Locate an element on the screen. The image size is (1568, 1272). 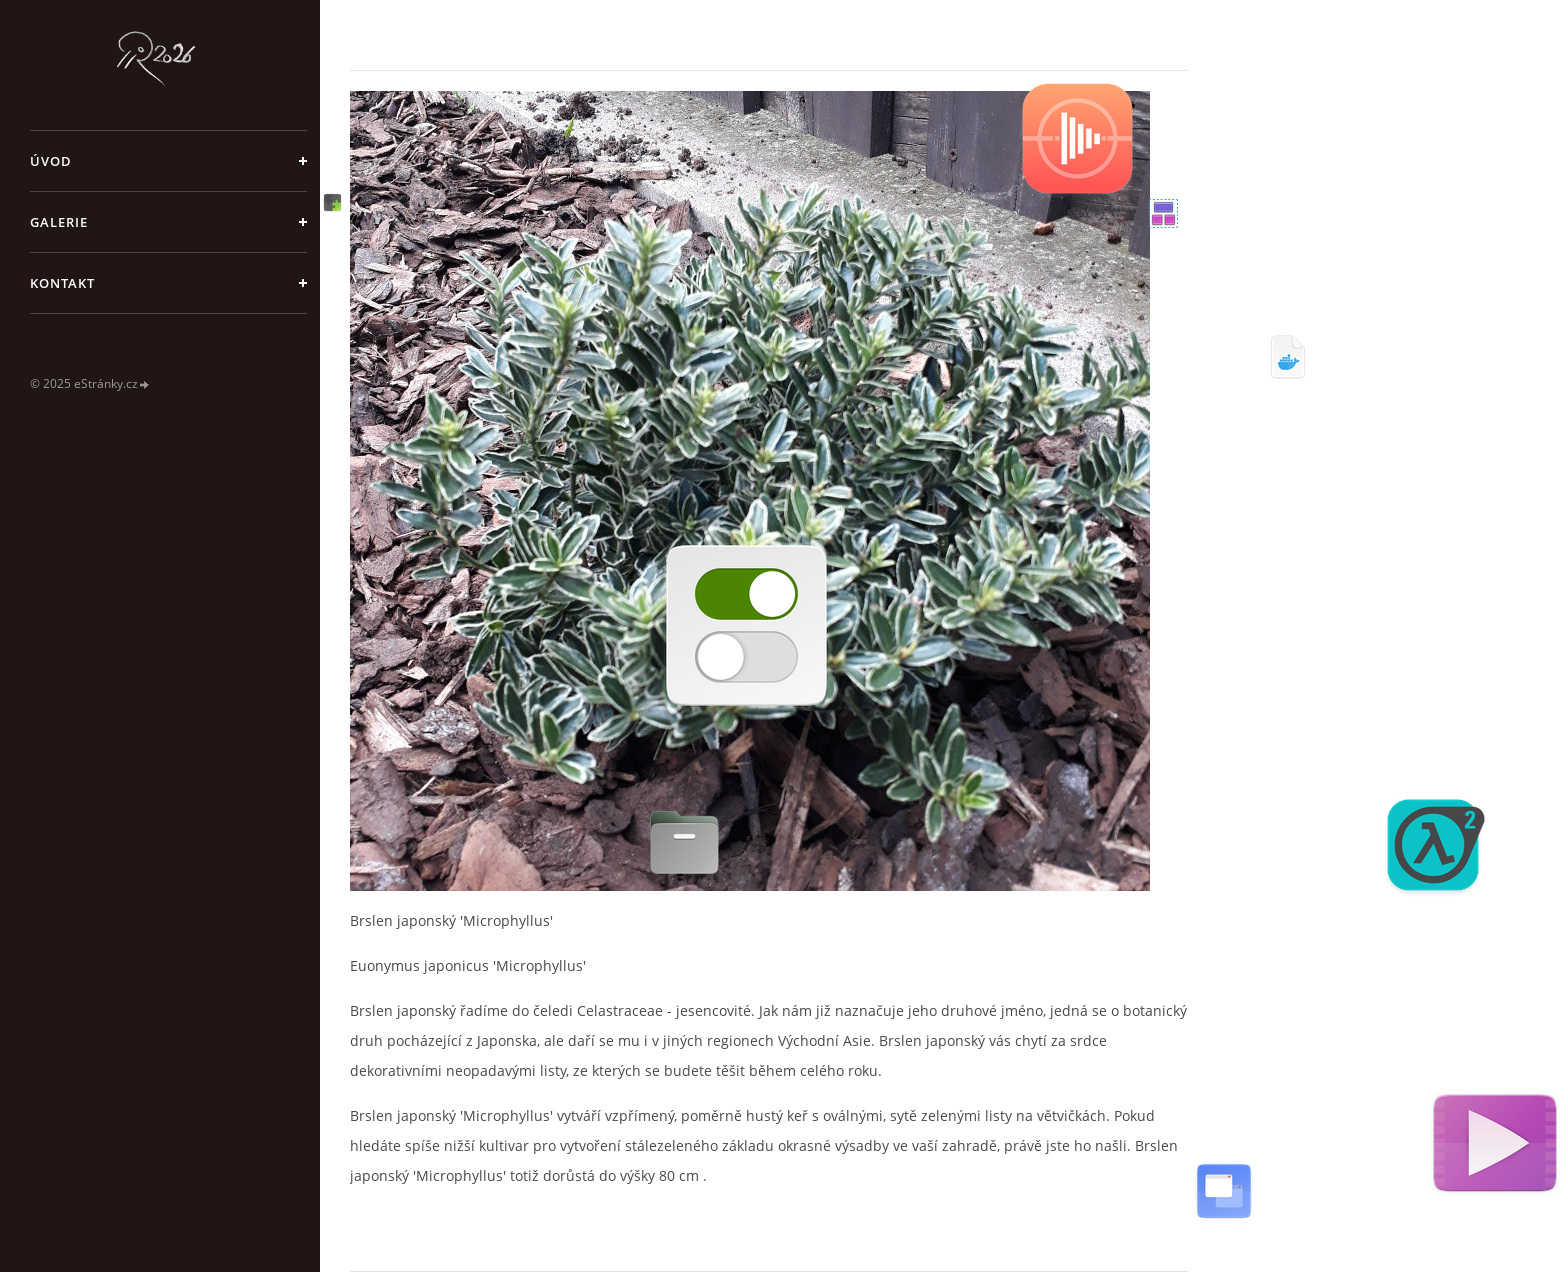
launch Half-Life 2: Lost Coast is located at coordinates (1433, 845).